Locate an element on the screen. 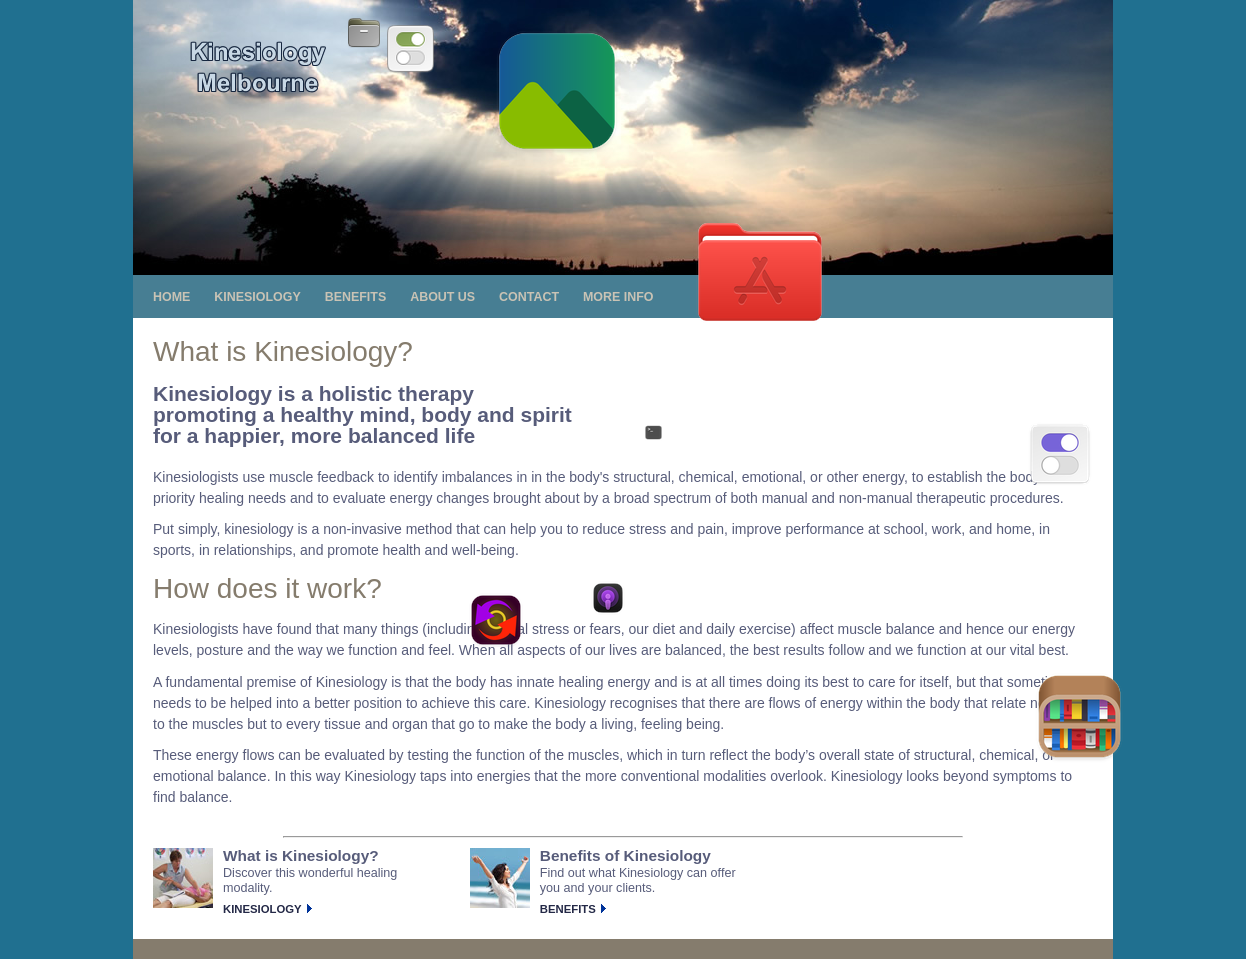 This screenshot has width=1246, height=959. open the terminal application is located at coordinates (653, 432).